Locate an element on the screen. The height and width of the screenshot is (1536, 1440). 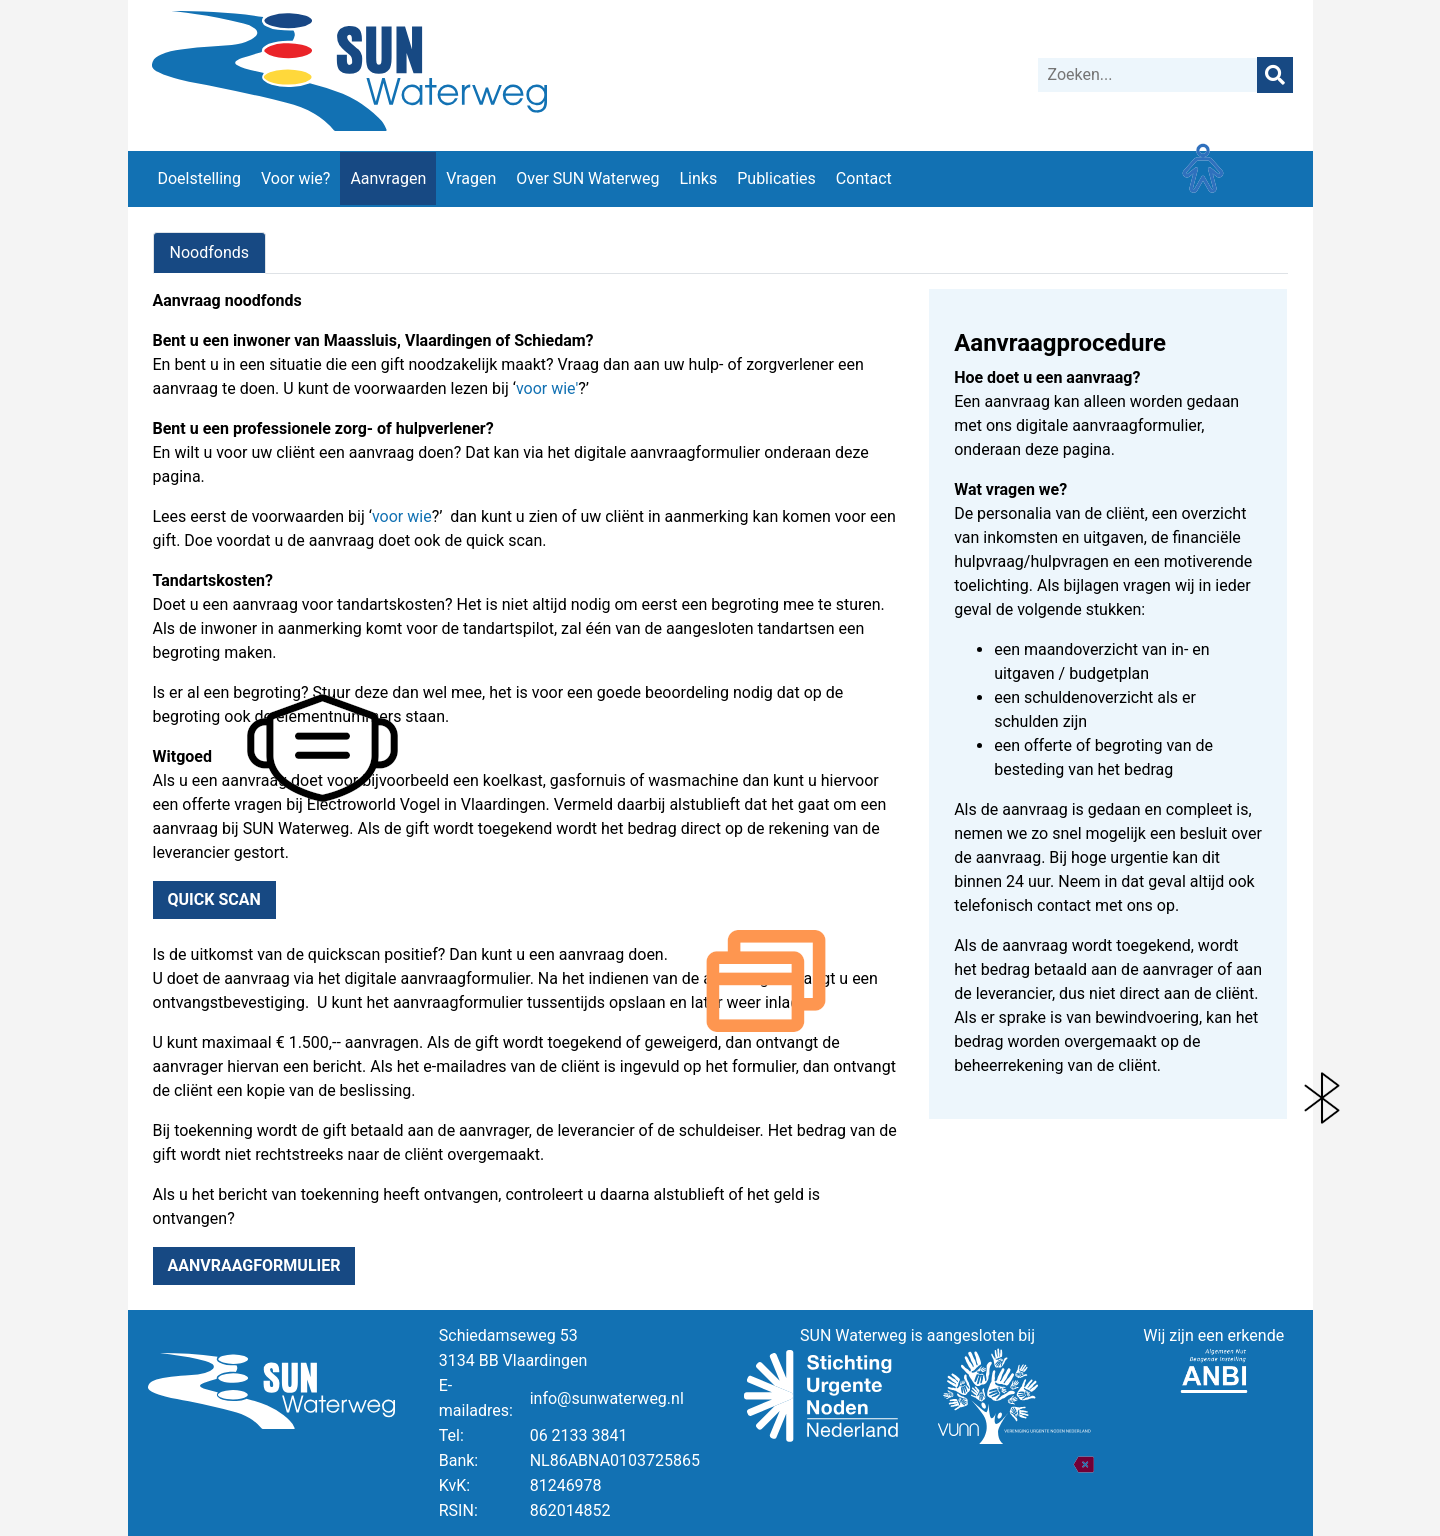
view your profile is located at coordinates (1203, 169).